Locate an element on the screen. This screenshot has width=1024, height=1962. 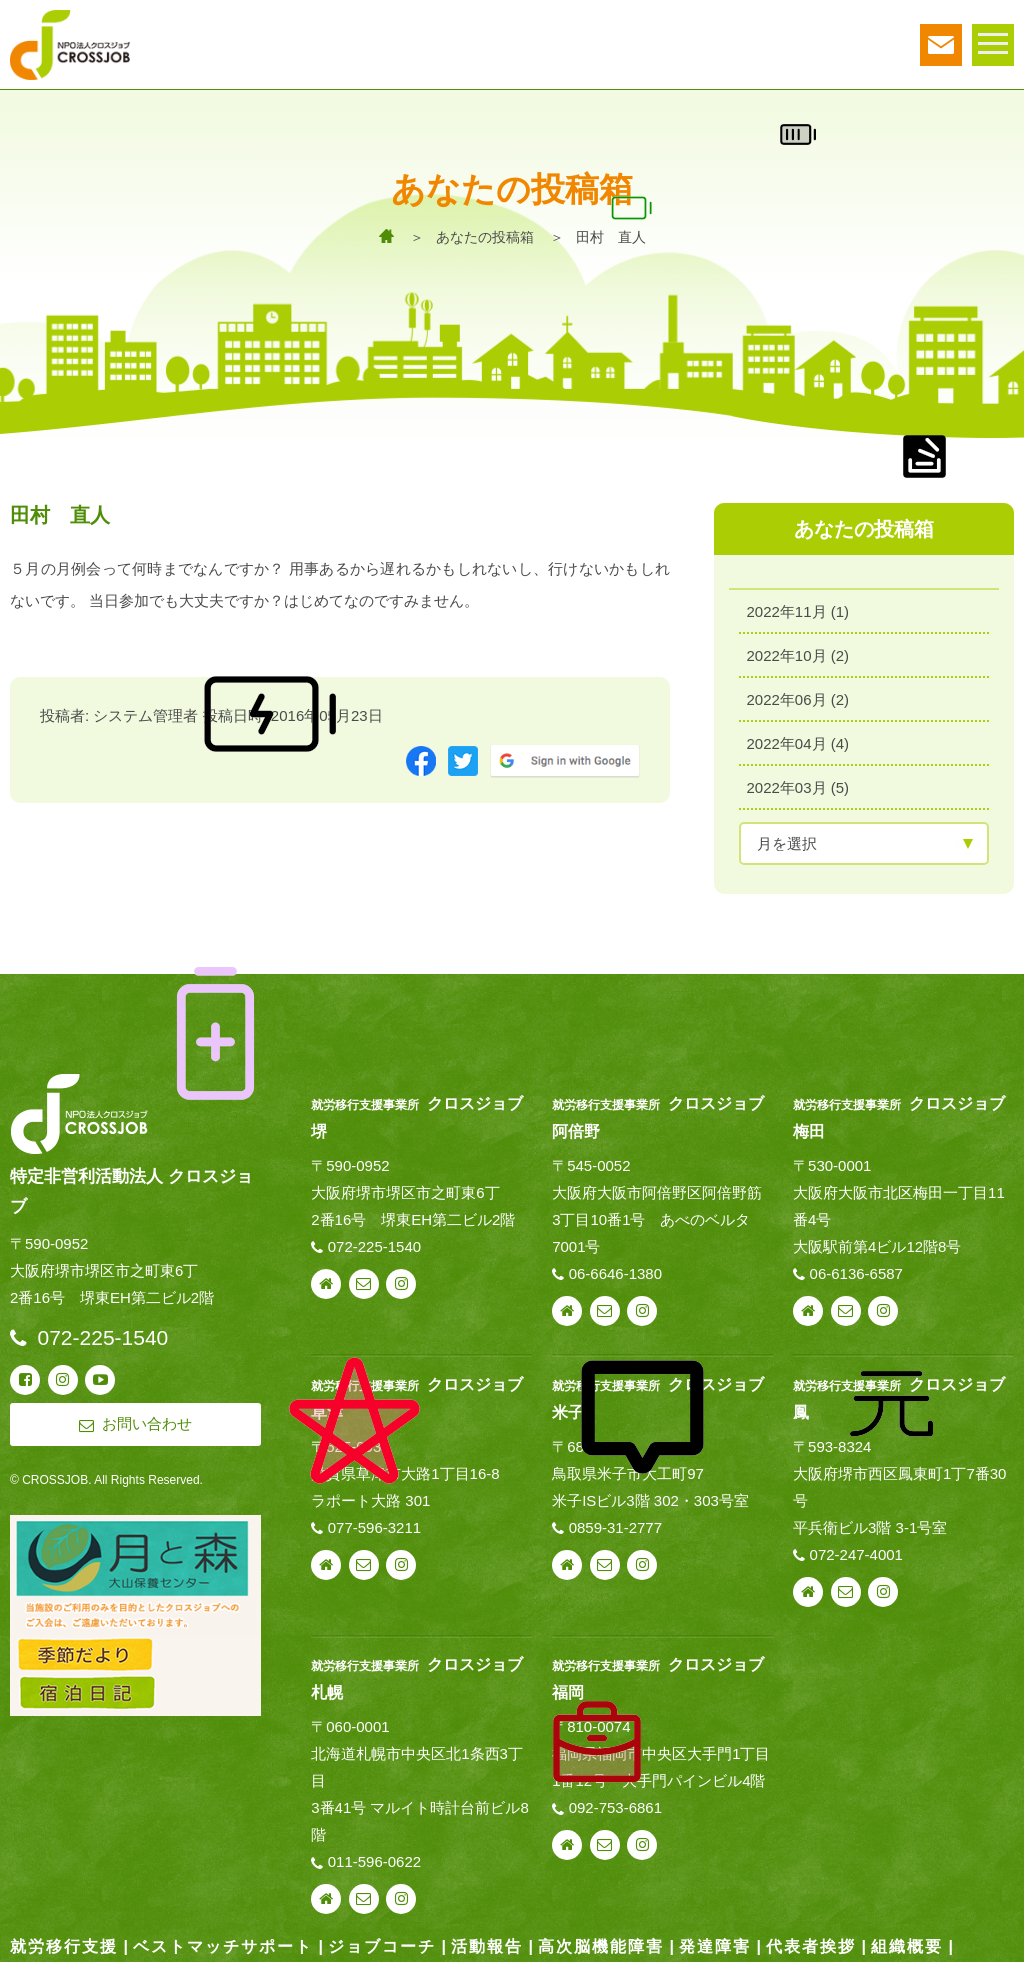
indicates occult or mystical content category is located at coordinates (354, 1427).